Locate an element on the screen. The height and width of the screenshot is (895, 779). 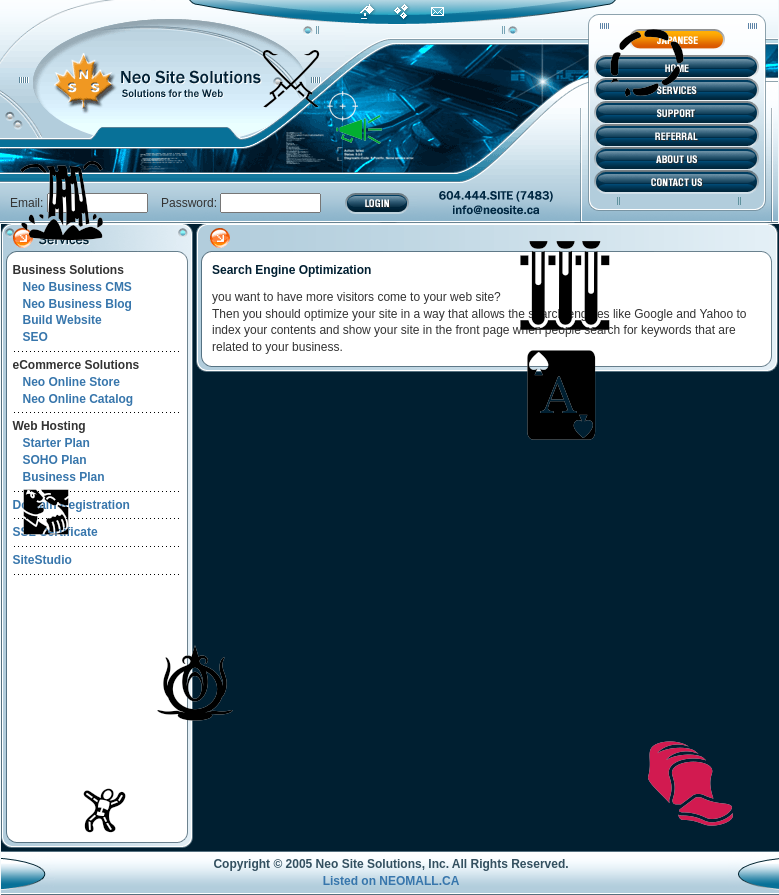
make an announcement or broadcast is located at coordinates (359, 129).